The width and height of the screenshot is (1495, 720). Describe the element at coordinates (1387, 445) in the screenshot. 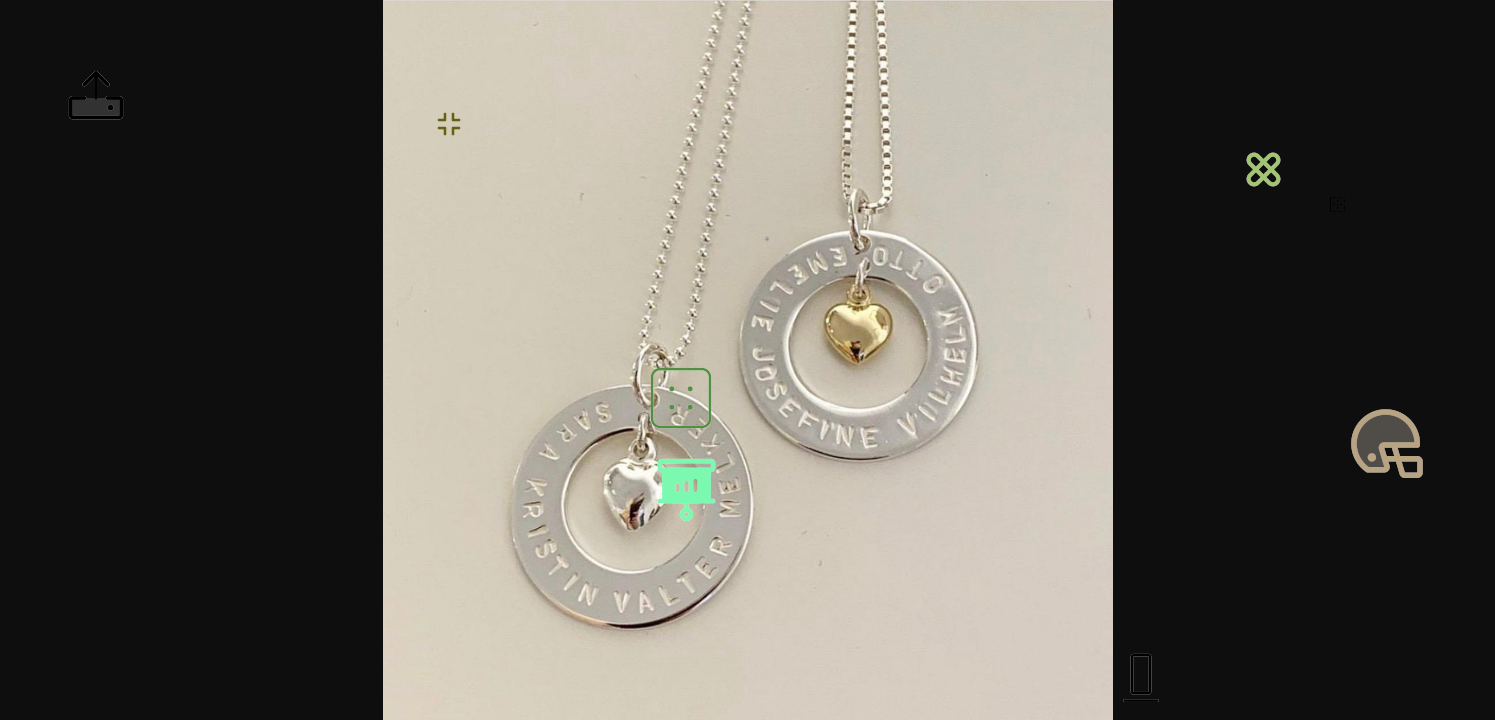

I see `access football or sports content` at that location.